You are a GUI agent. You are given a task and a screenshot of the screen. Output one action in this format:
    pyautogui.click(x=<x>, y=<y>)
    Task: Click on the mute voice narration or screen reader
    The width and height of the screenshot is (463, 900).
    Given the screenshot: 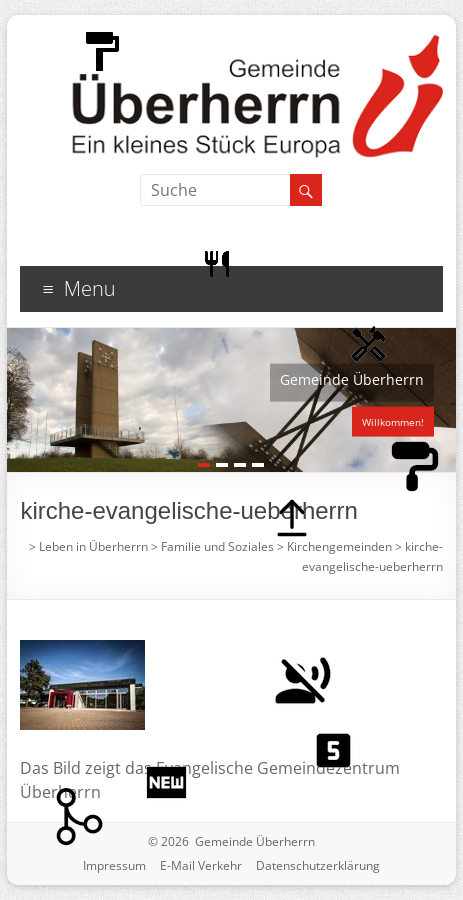 What is the action you would take?
    pyautogui.click(x=303, y=681)
    